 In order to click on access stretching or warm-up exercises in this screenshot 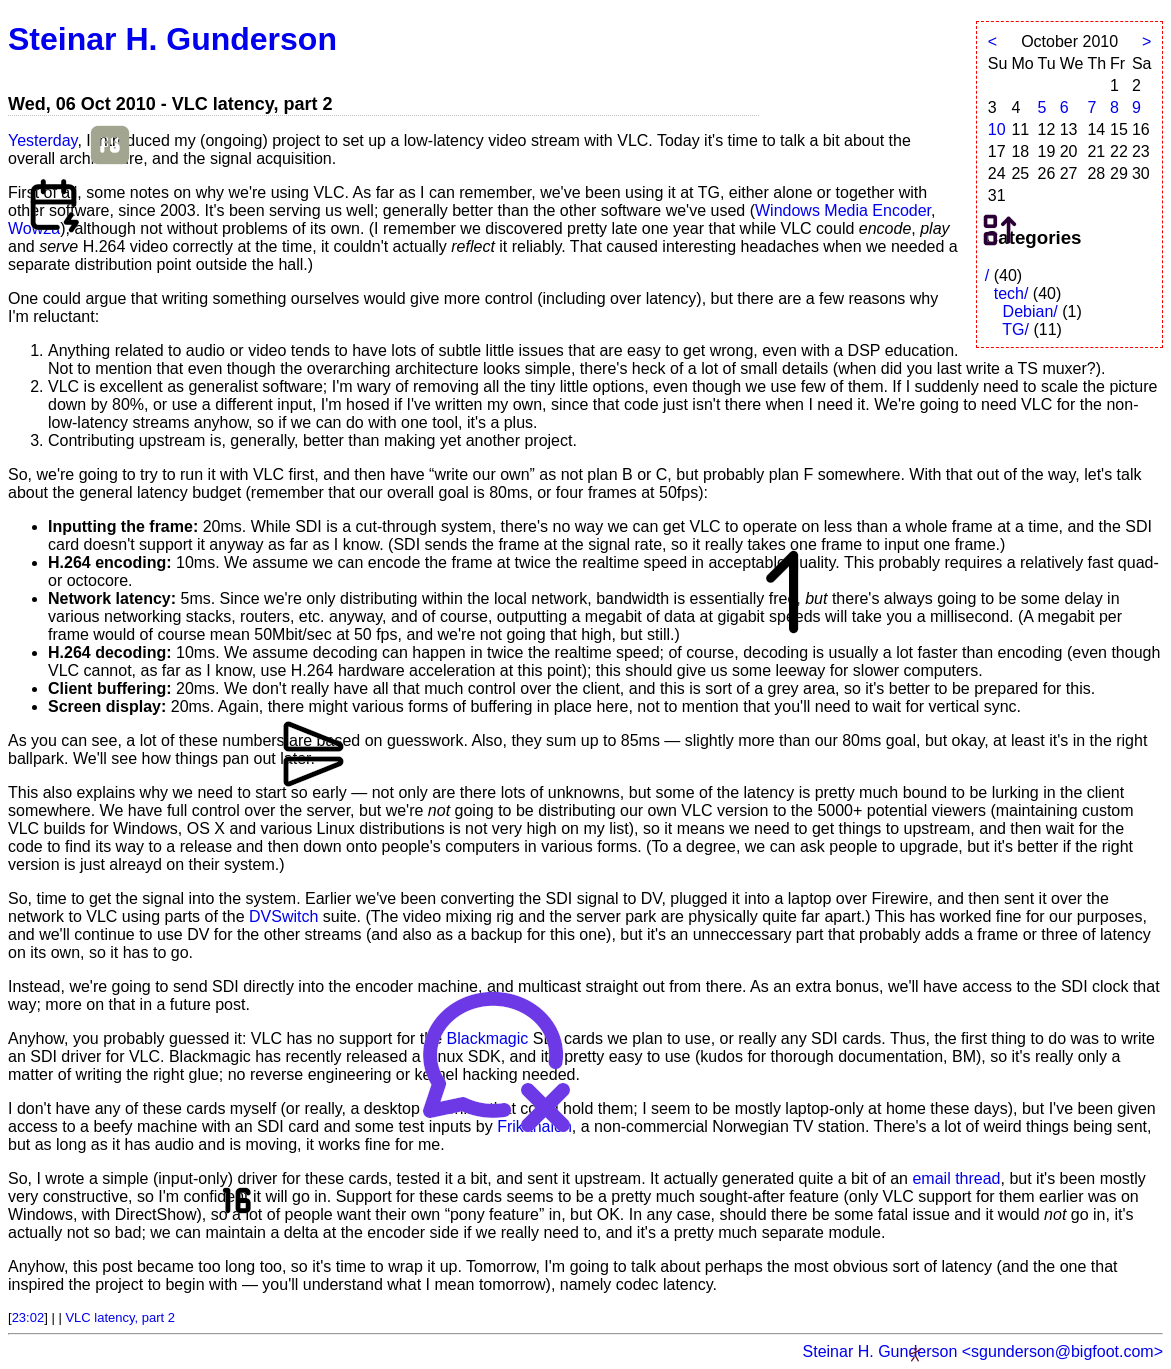, I will do `click(915, 1354)`.